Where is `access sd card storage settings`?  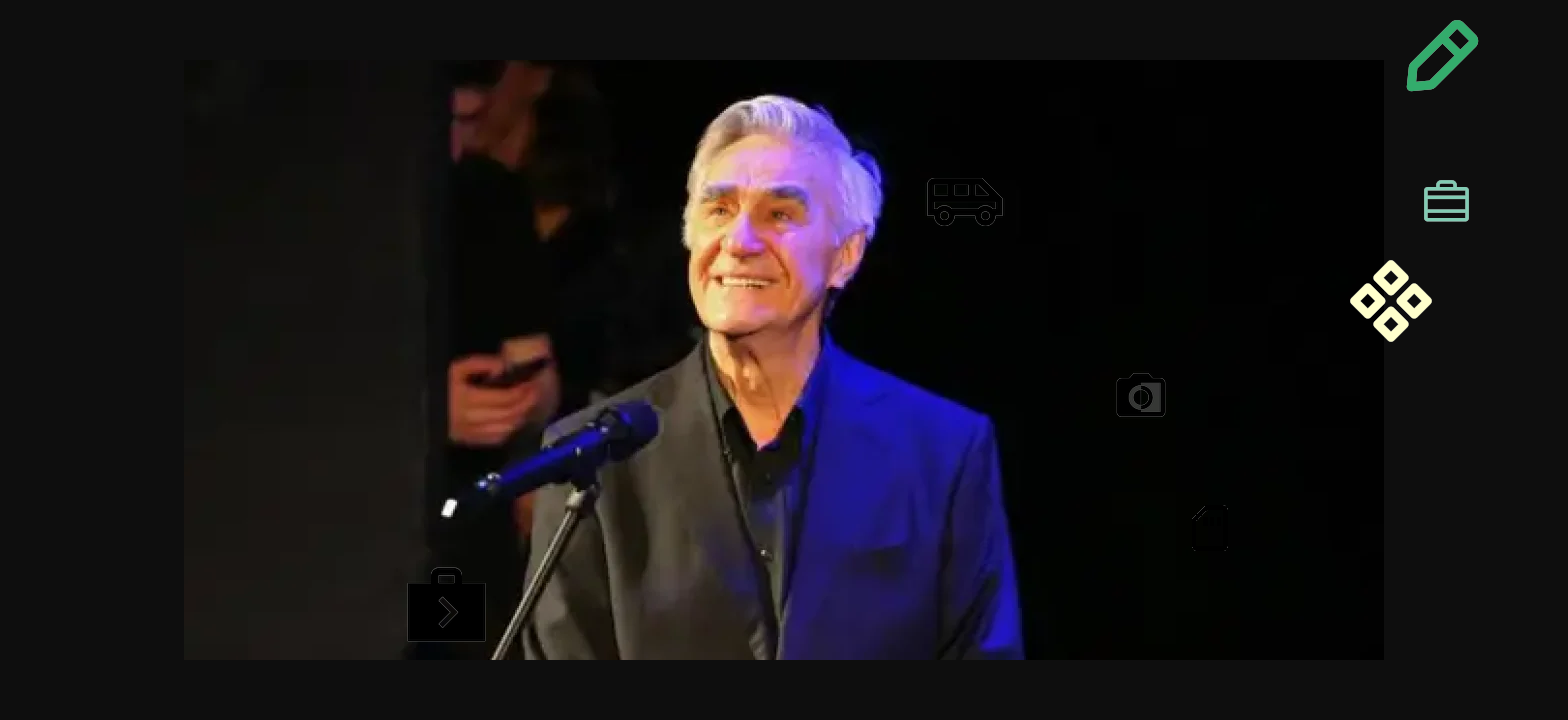
access sd card storage settings is located at coordinates (1210, 528).